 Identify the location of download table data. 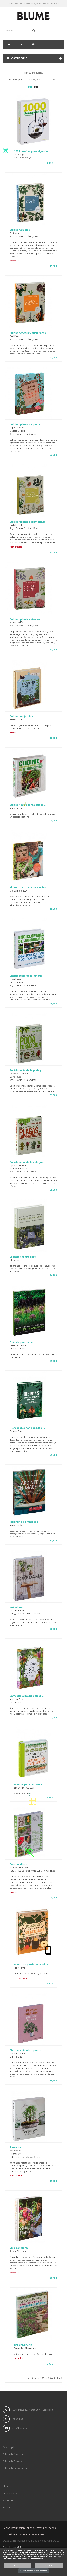
(32, 1801).